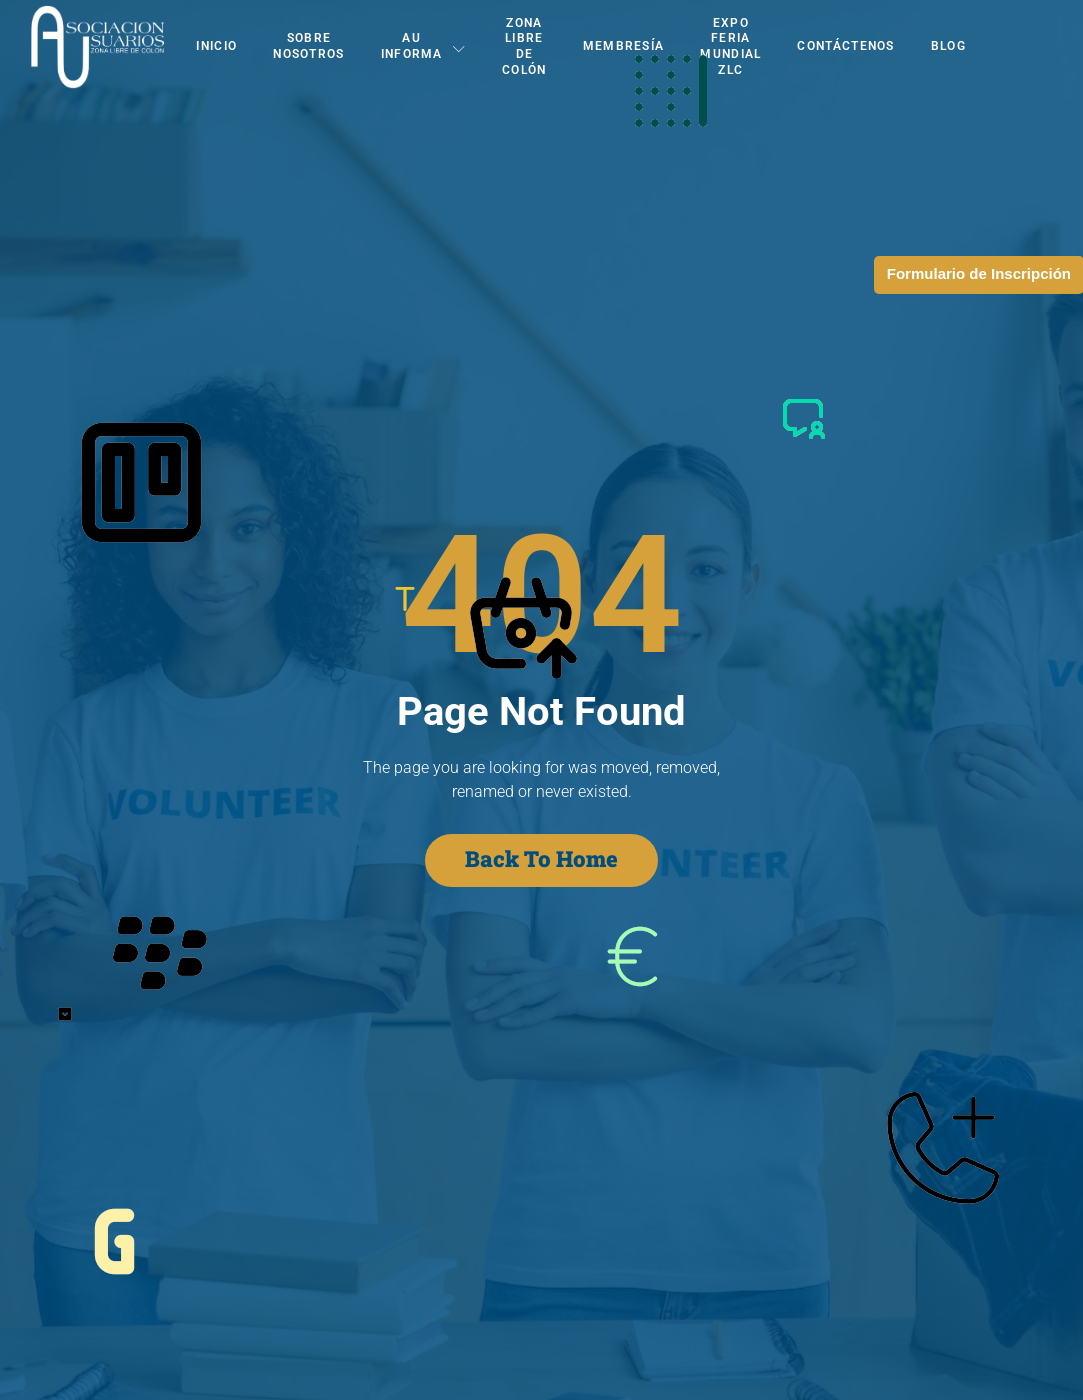 This screenshot has height=1400, width=1083. What do you see at coordinates (945, 1145) in the screenshot?
I see `add a new contact` at bounding box center [945, 1145].